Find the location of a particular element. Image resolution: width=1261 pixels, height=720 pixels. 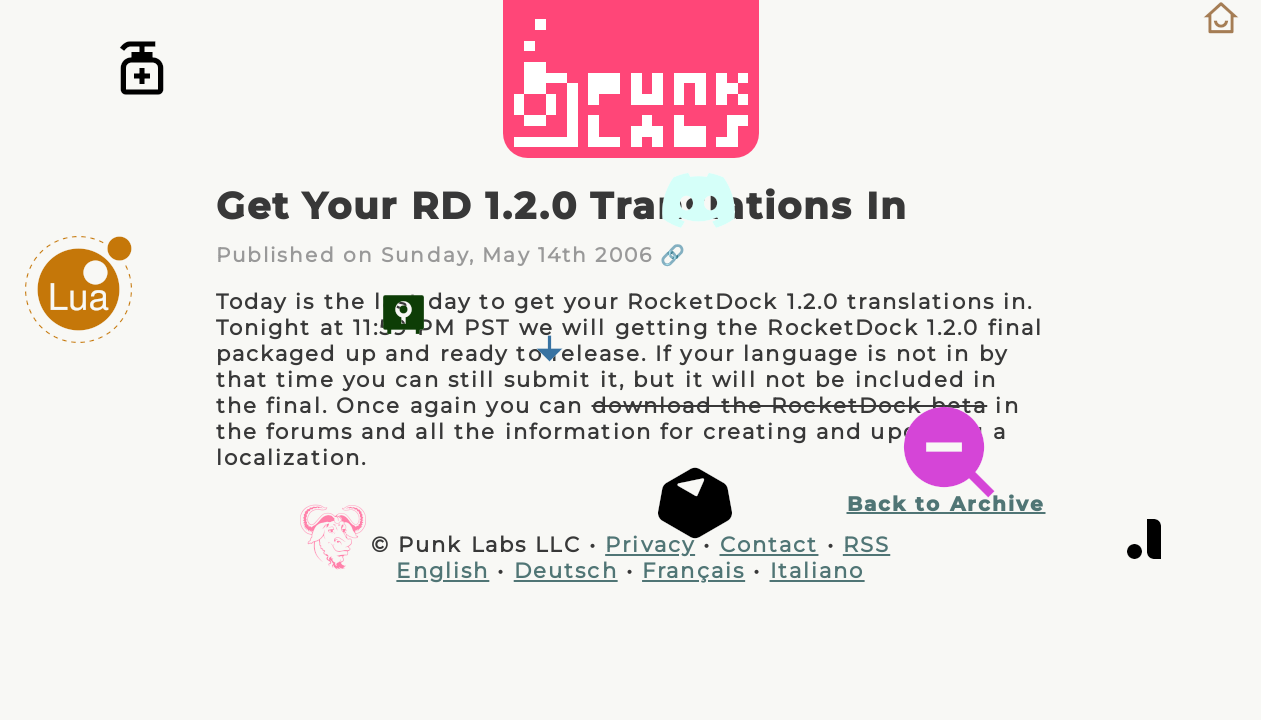

access hand sanitizer station location is located at coordinates (142, 68).